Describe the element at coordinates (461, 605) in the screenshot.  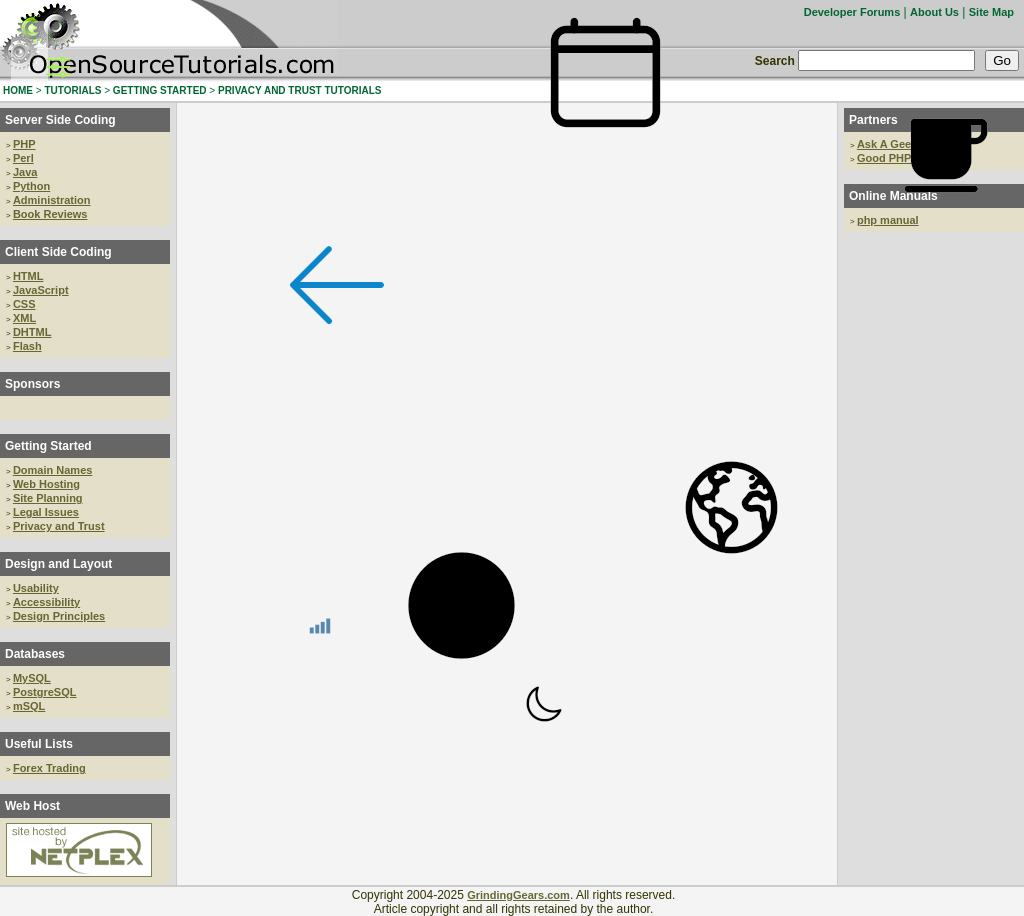
I see `select or mark an item` at that location.